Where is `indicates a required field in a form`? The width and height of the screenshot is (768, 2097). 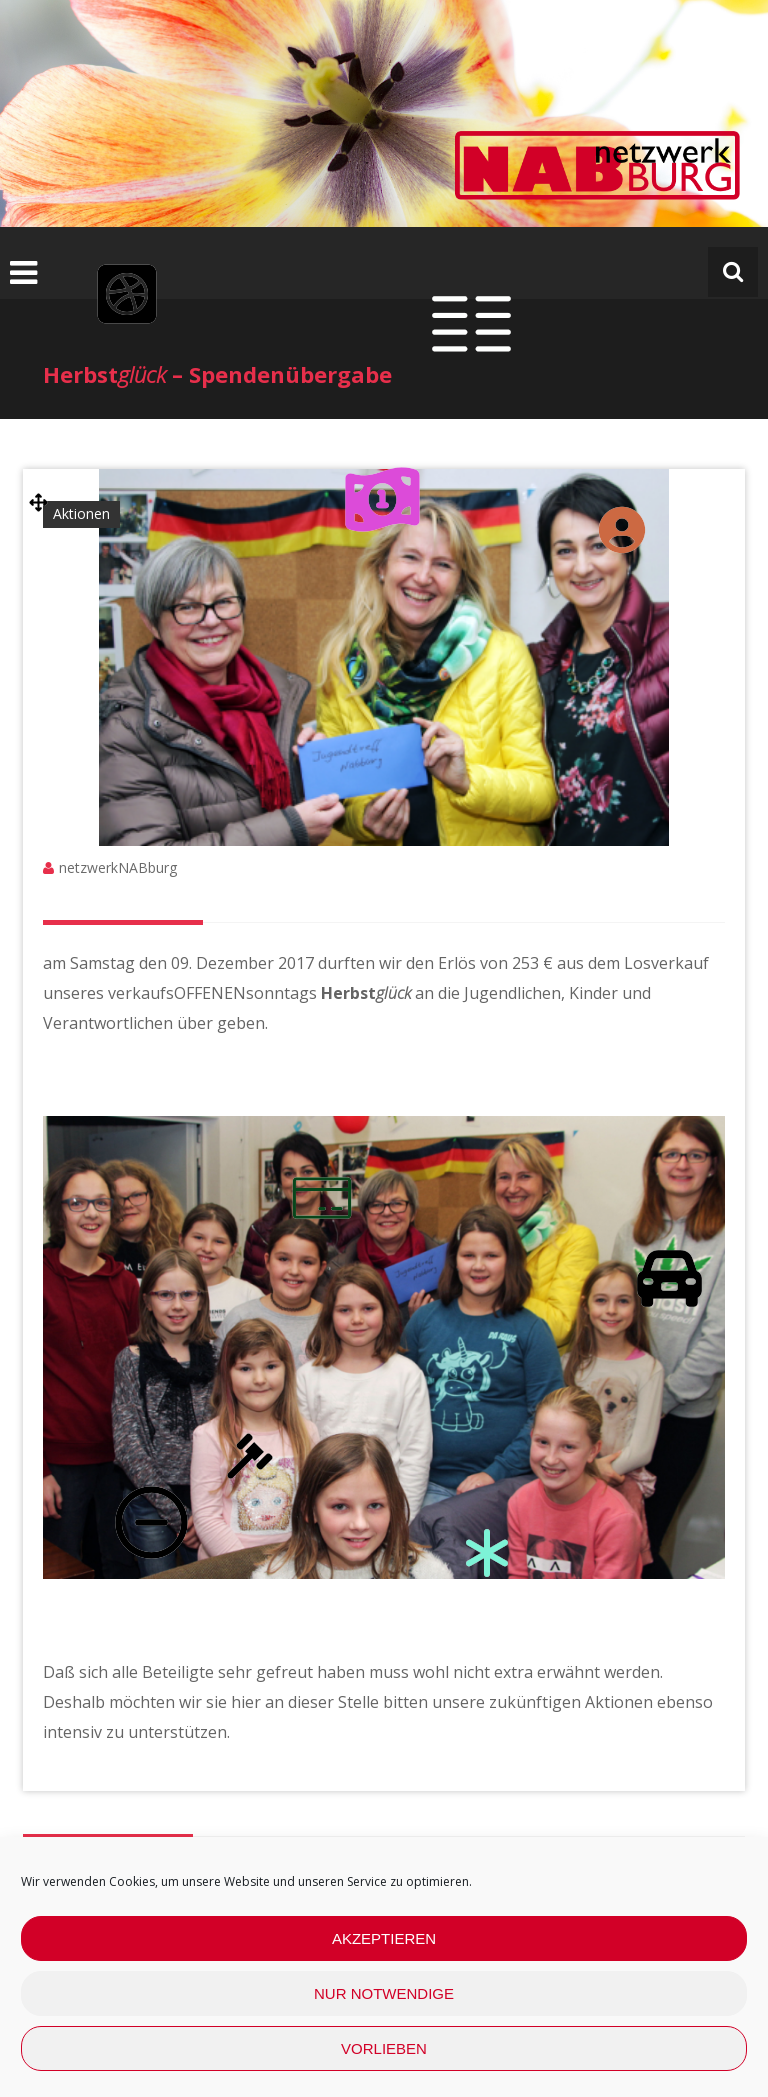
indicates a required field in a form is located at coordinates (487, 1553).